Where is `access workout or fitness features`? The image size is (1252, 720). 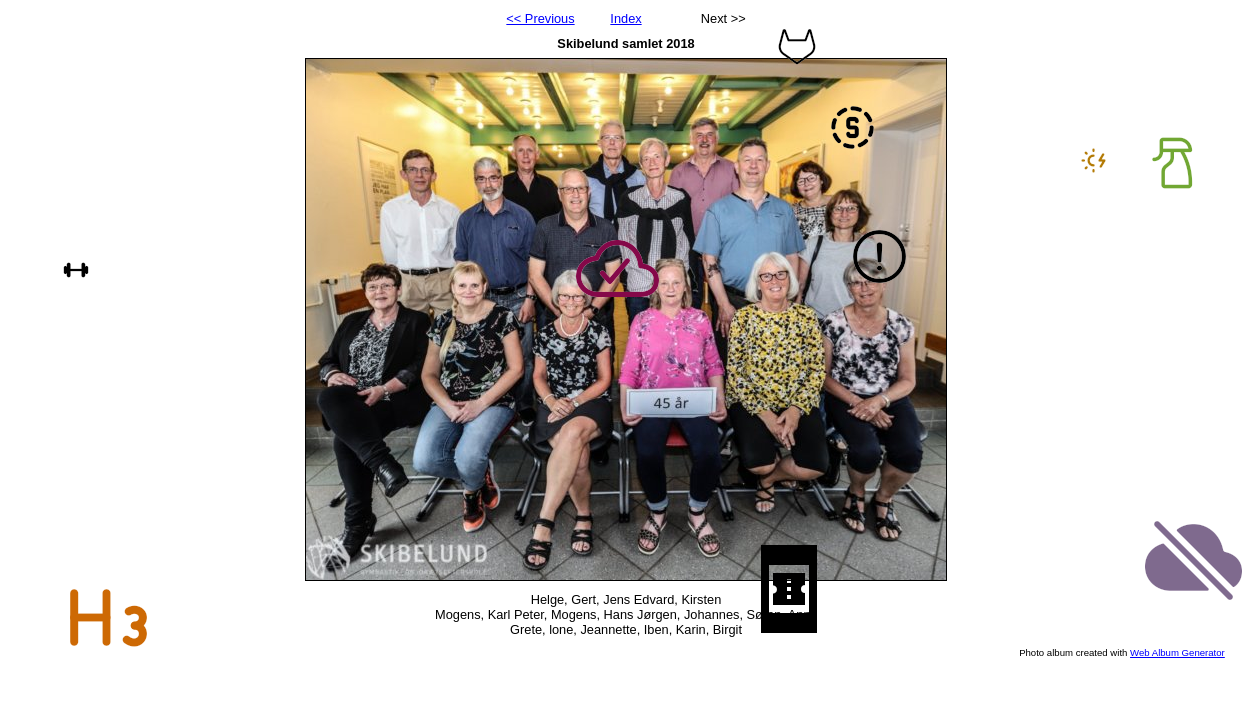
access workout or fitness features is located at coordinates (76, 270).